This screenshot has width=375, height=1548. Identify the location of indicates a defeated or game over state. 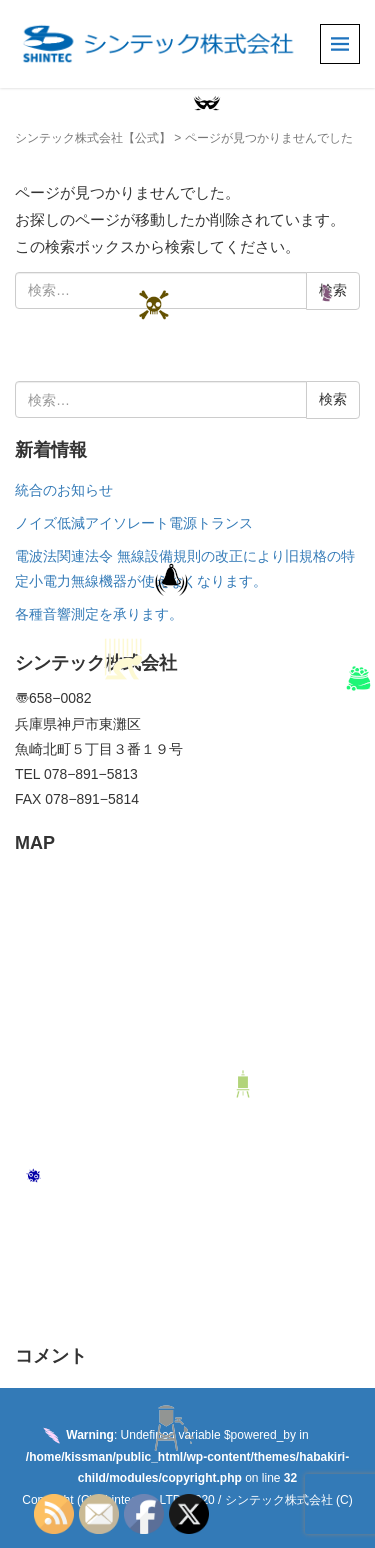
(123, 659).